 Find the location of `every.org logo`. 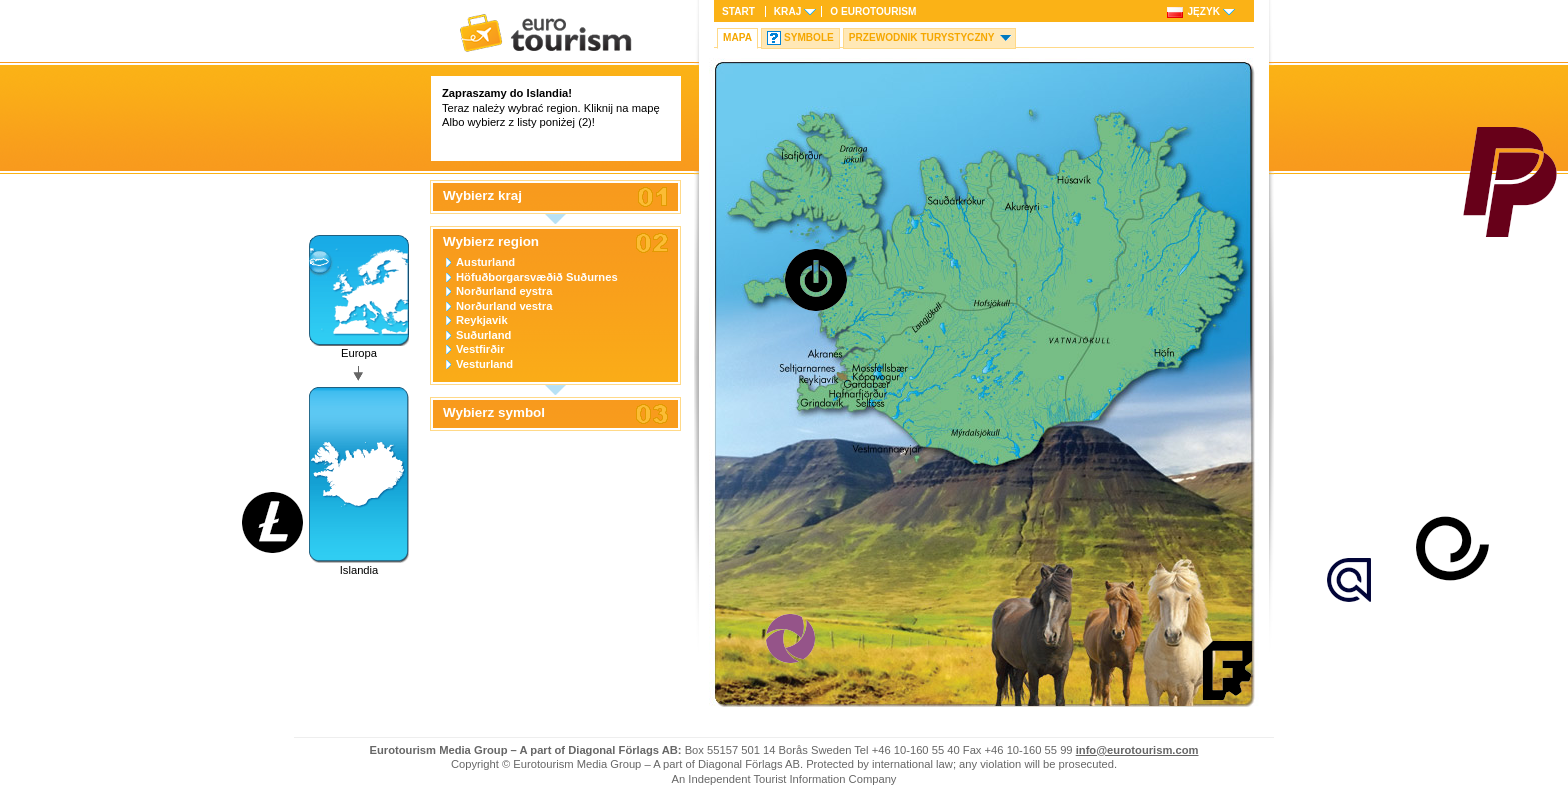

every.org logo is located at coordinates (1452, 548).